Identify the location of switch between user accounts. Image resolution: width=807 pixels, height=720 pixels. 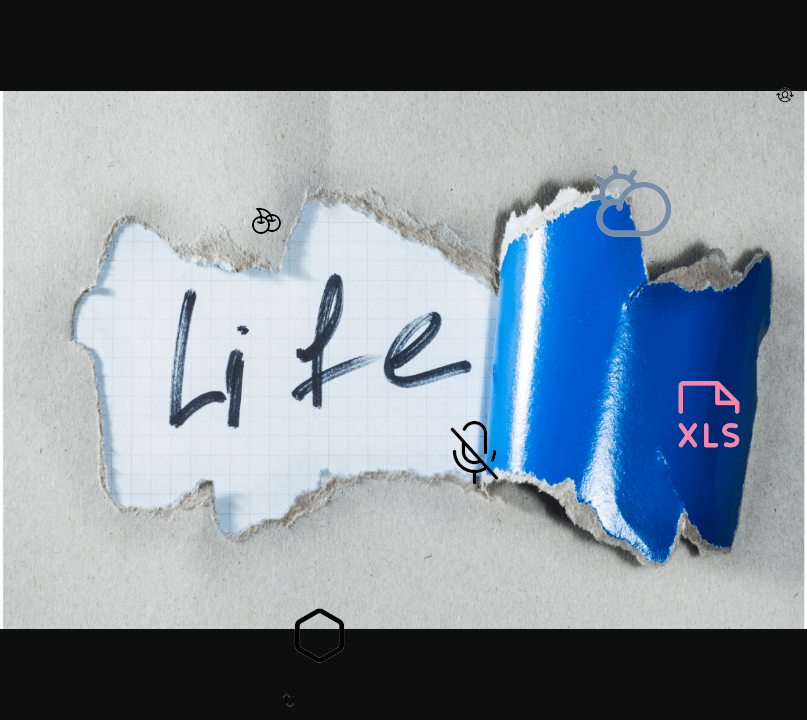
(785, 95).